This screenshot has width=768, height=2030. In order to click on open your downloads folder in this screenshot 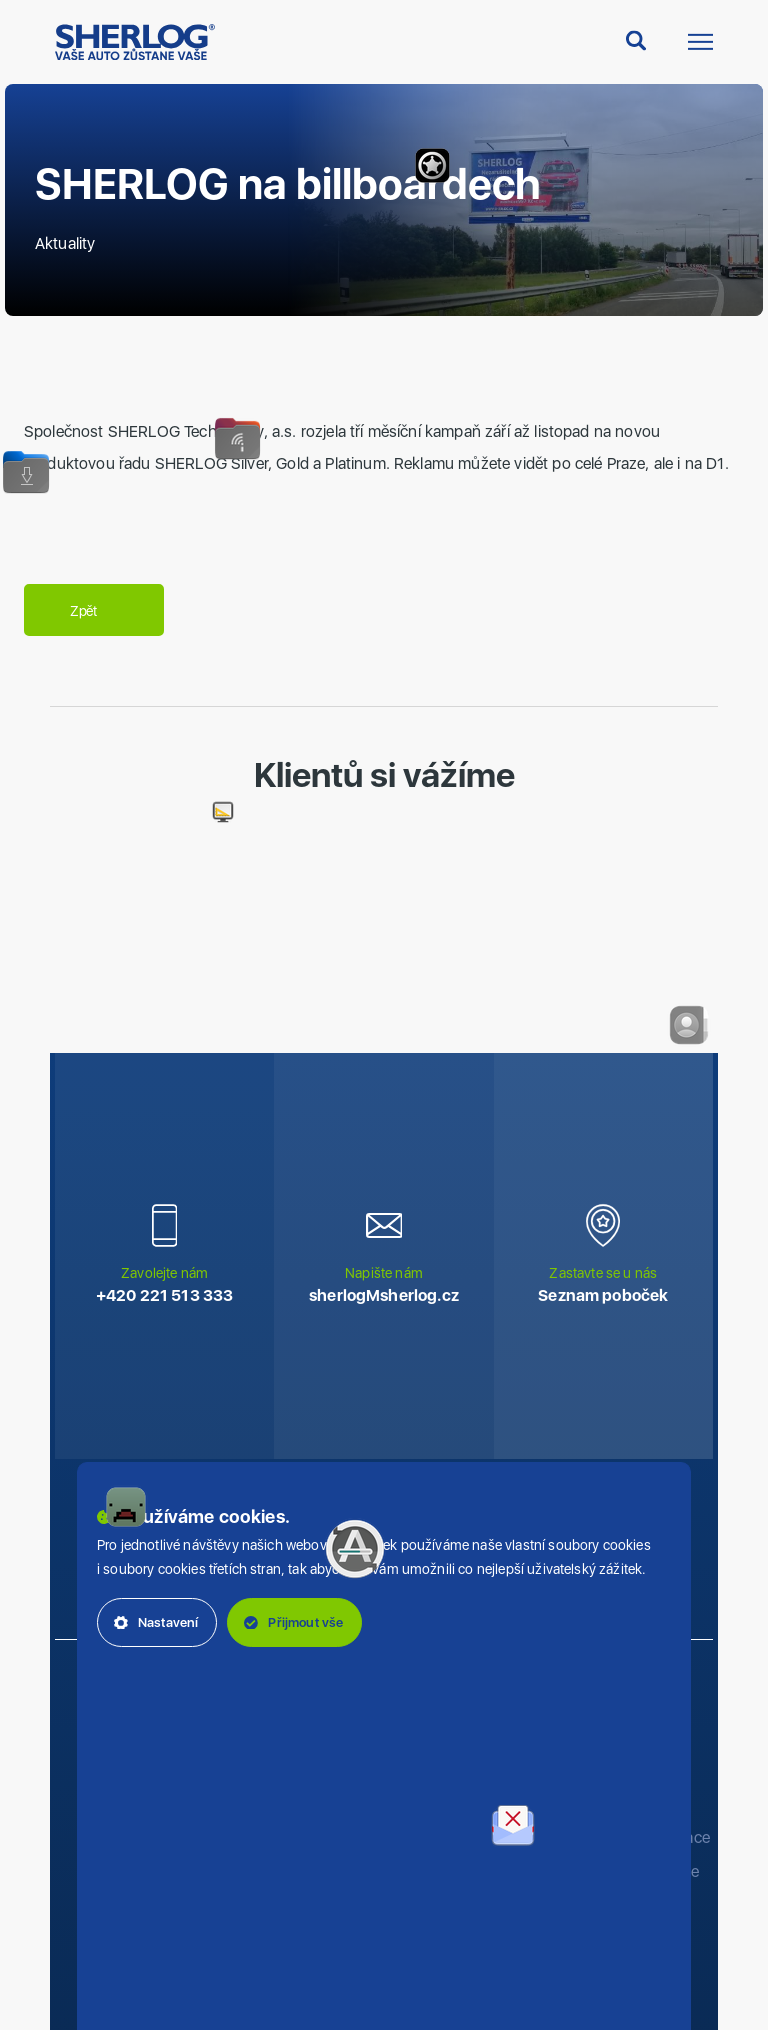, I will do `click(26, 472)`.